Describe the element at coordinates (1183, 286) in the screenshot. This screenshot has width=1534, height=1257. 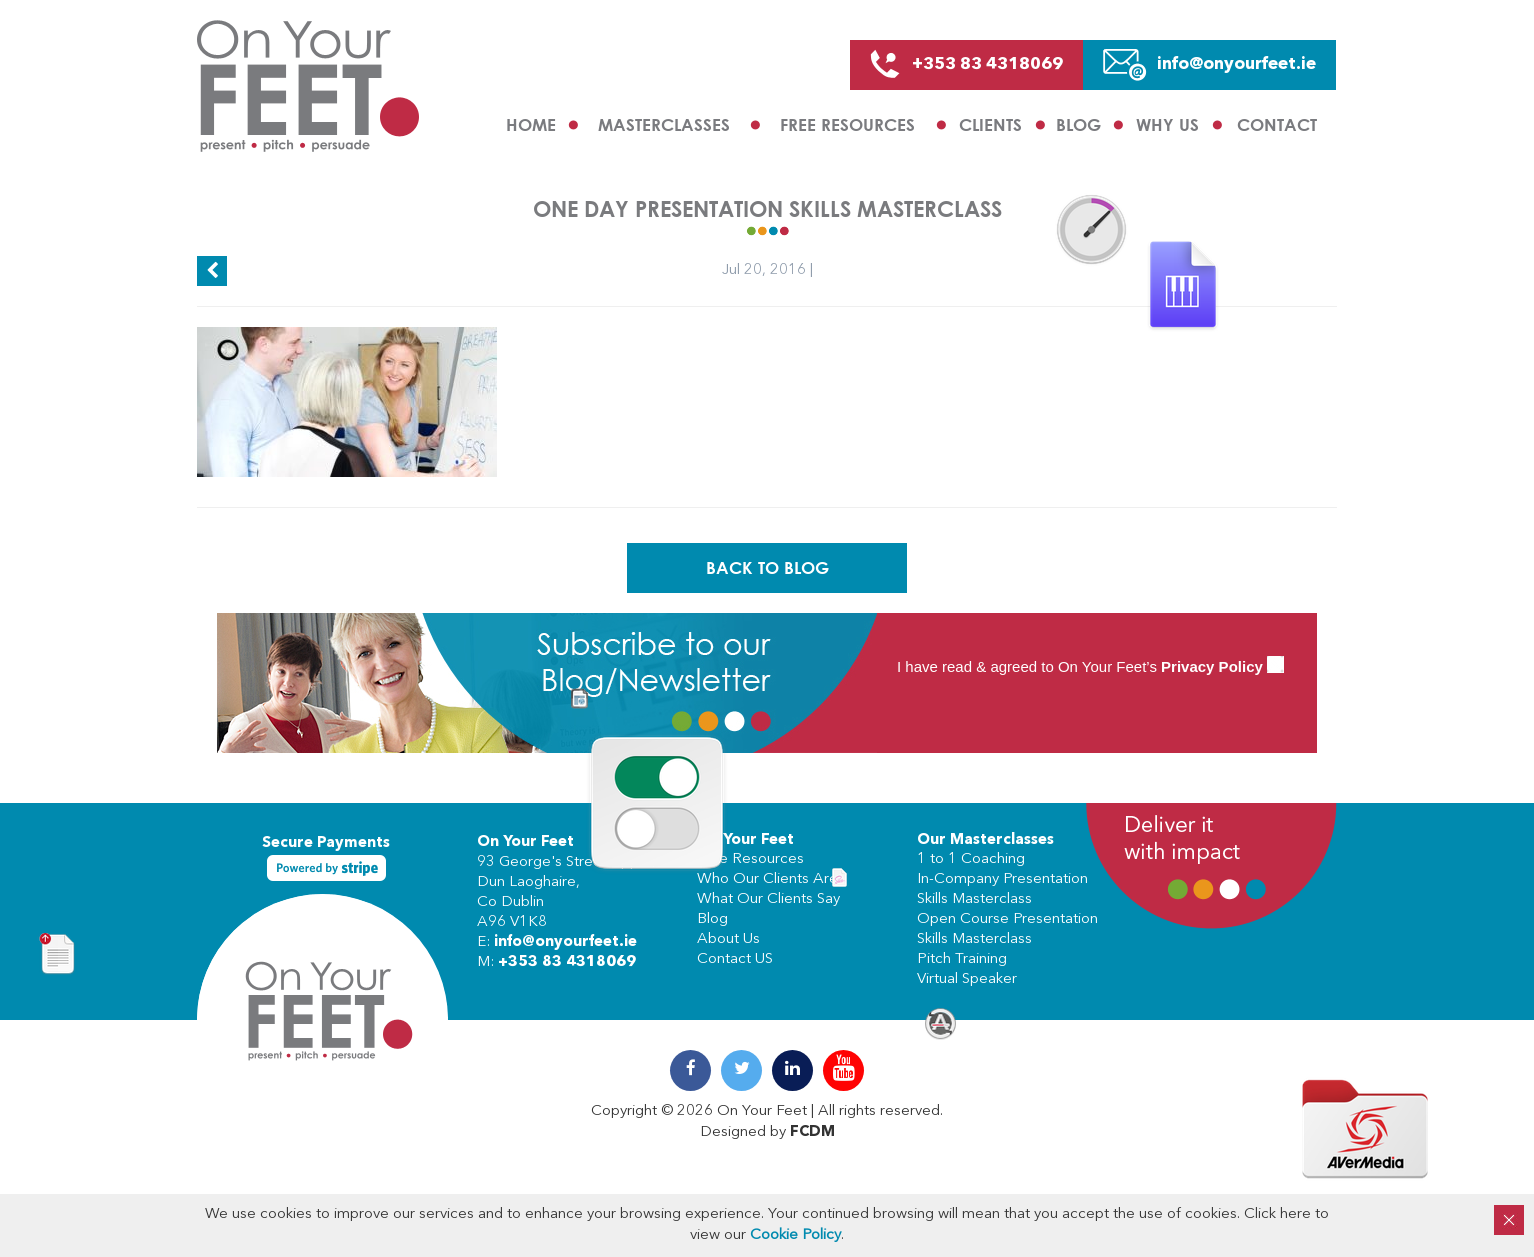
I see `a midi audio file` at that location.